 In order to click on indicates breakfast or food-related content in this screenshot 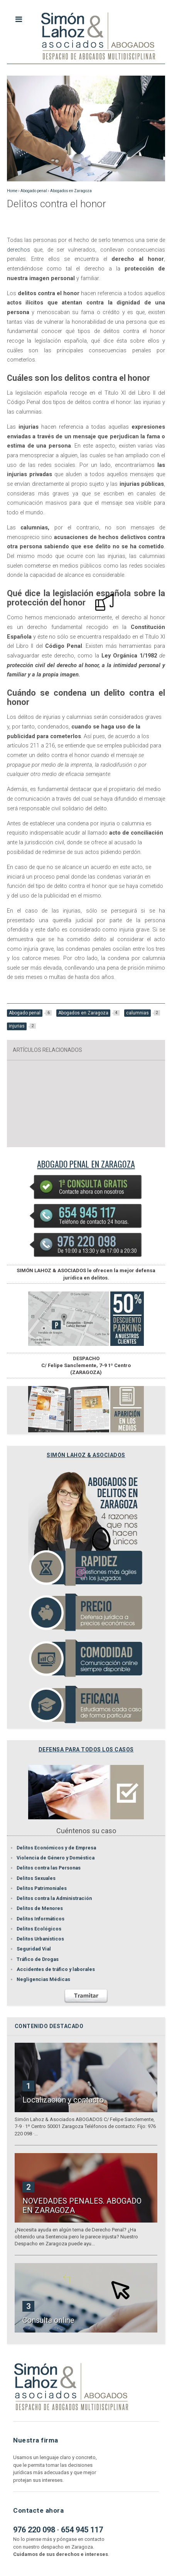, I will do `click(101, 1539)`.